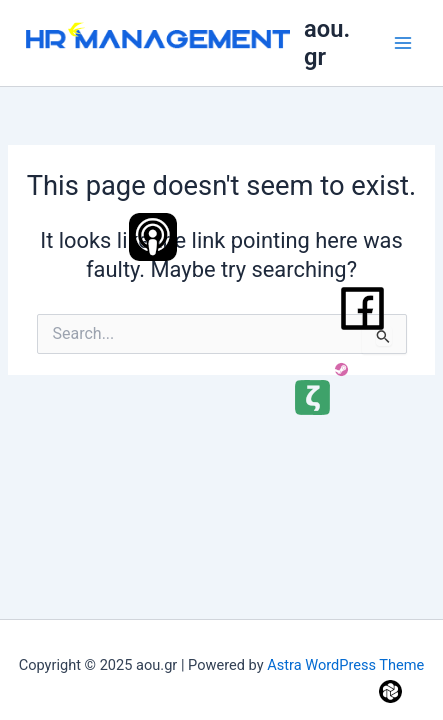 The image size is (443, 720). I want to click on china eastern airlines logo, so click(76, 29).